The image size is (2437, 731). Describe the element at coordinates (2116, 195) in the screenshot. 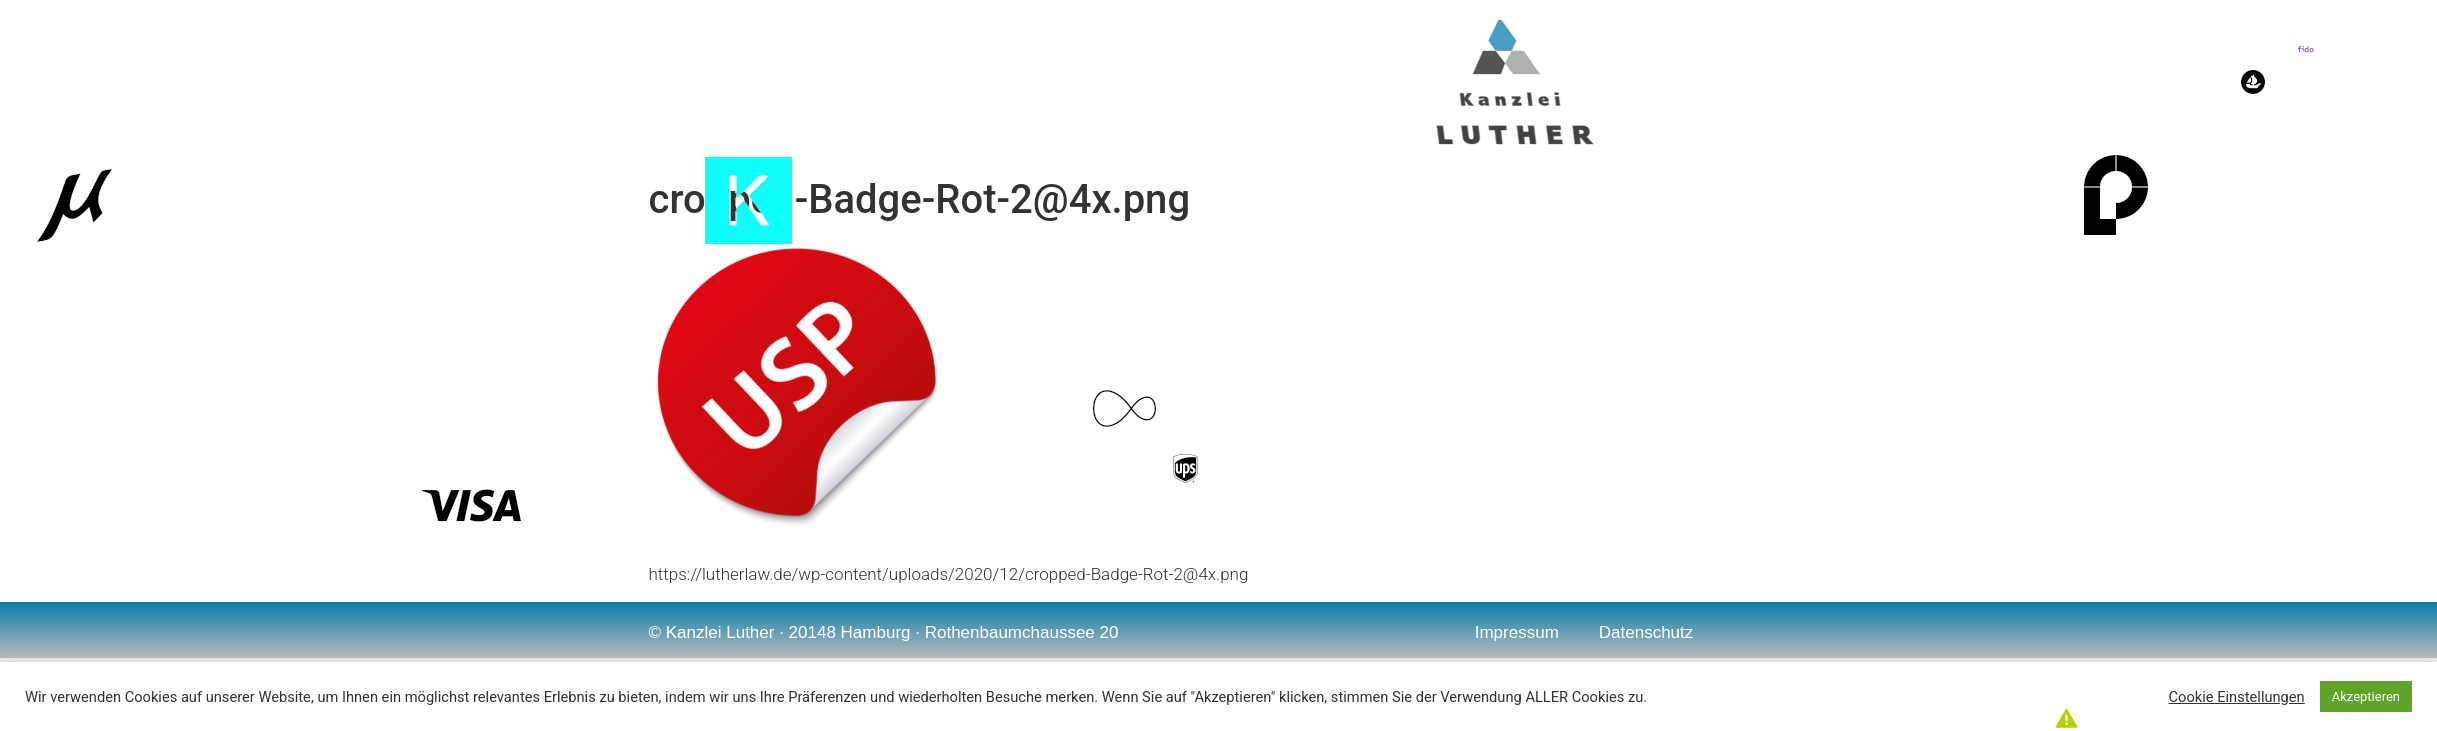

I see `open passport app` at that location.